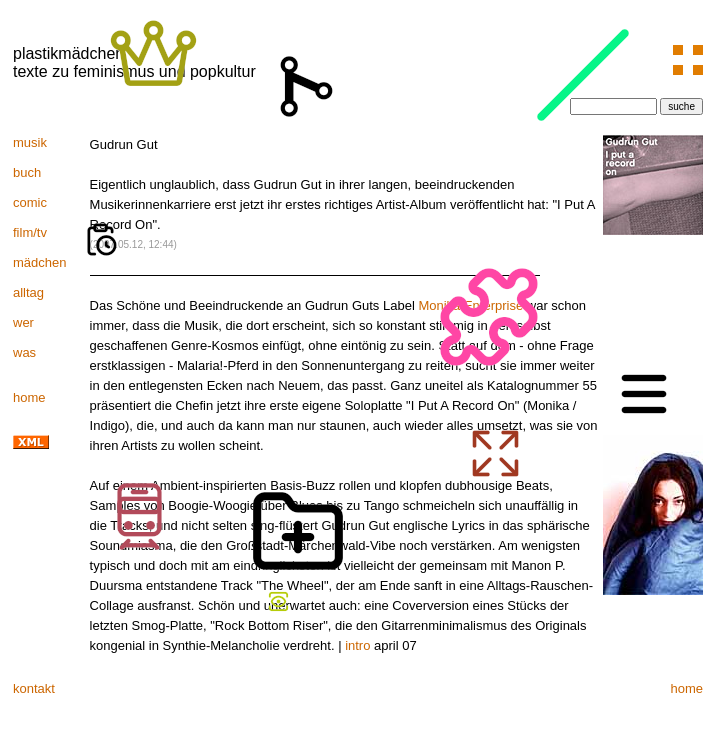 This screenshot has width=708, height=736. What do you see at coordinates (139, 516) in the screenshot?
I see `view subway or metro transit options` at bounding box center [139, 516].